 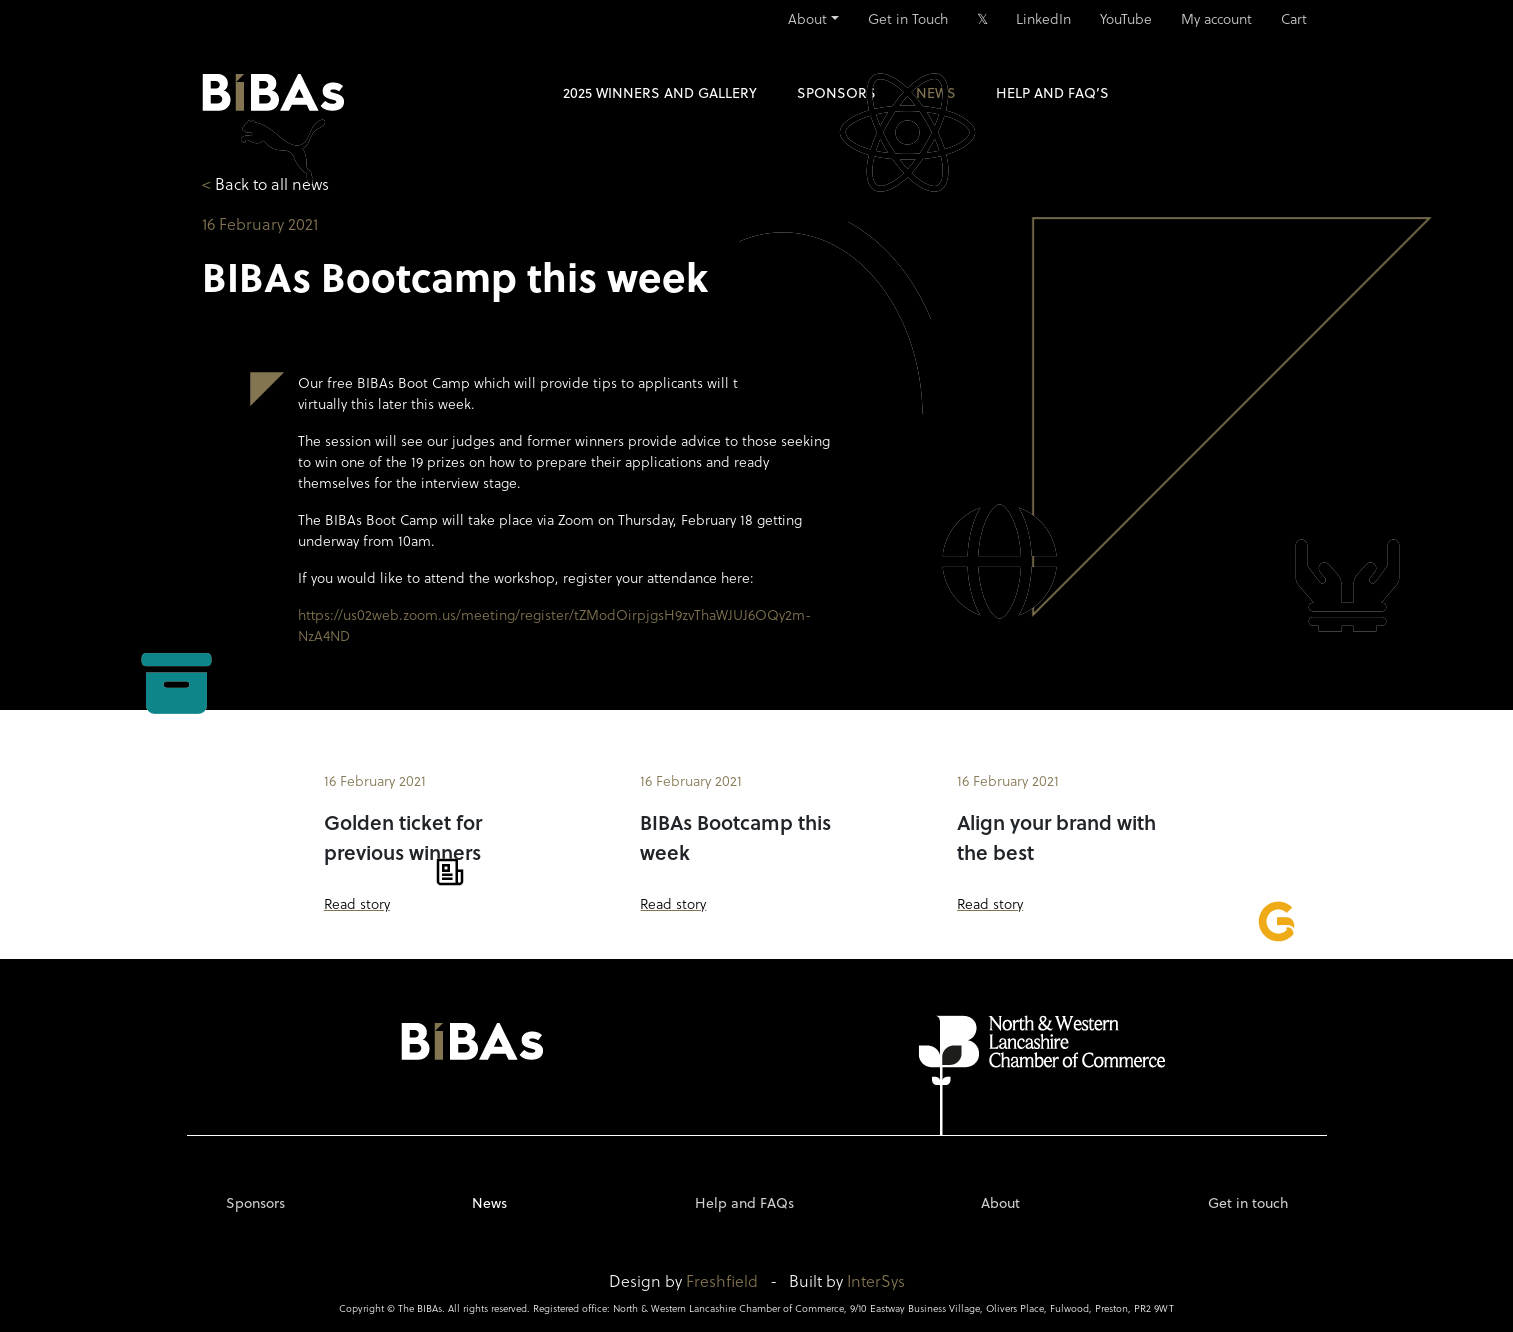 I want to click on indicates restricted or bound user permissions, so click(x=1347, y=585).